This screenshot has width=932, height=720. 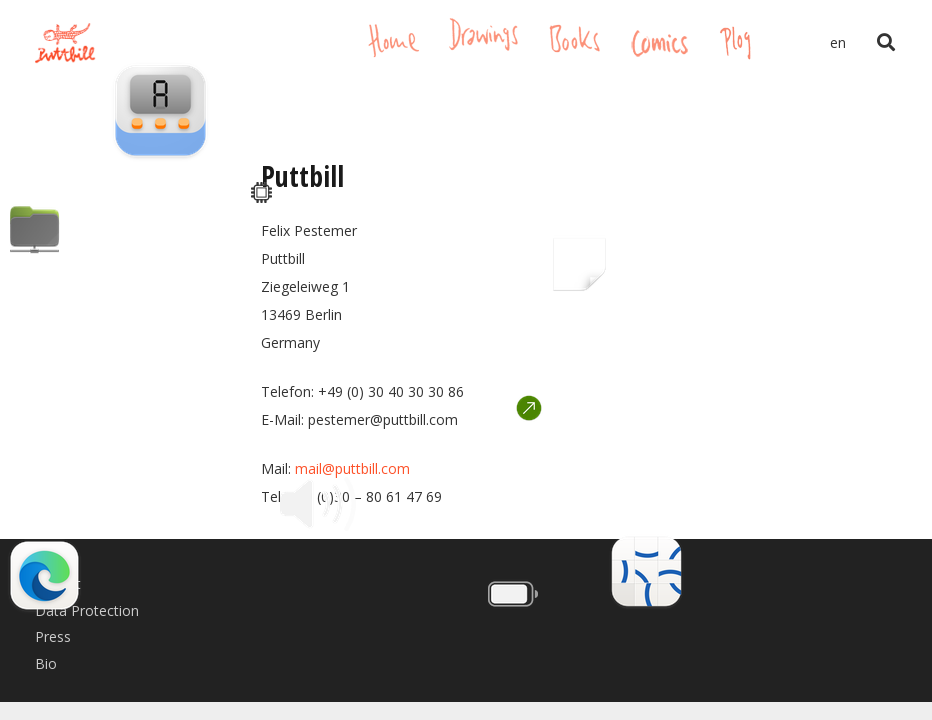 I want to click on unknown or unrecognized clipping file type, so click(x=579, y=265).